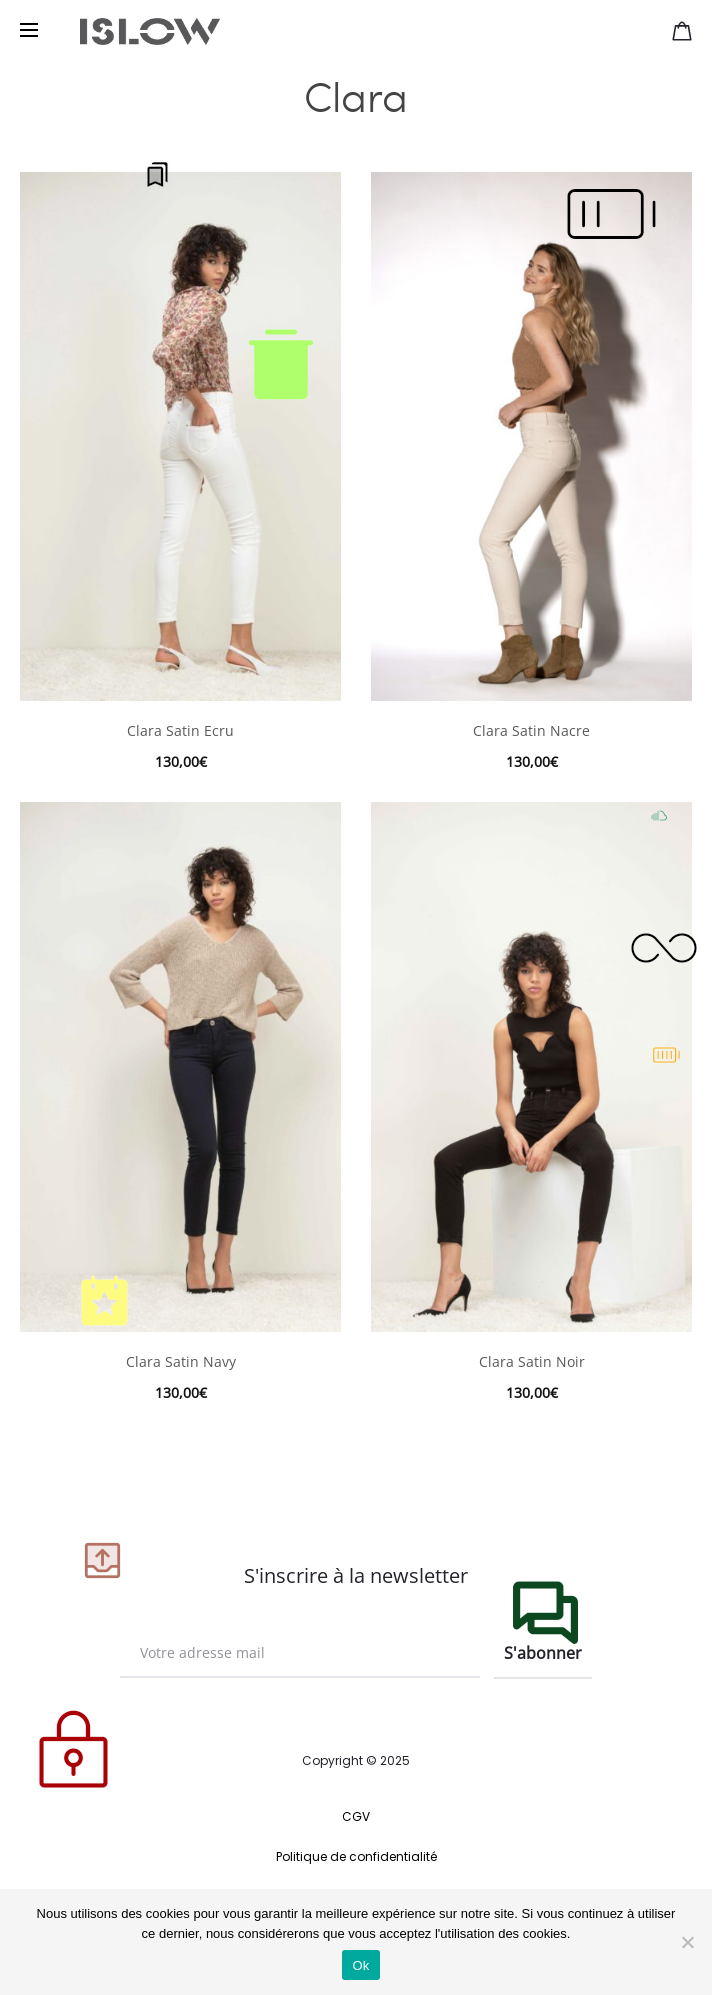  I want to click on indicates battery is fully charged, so click(666, 1055).